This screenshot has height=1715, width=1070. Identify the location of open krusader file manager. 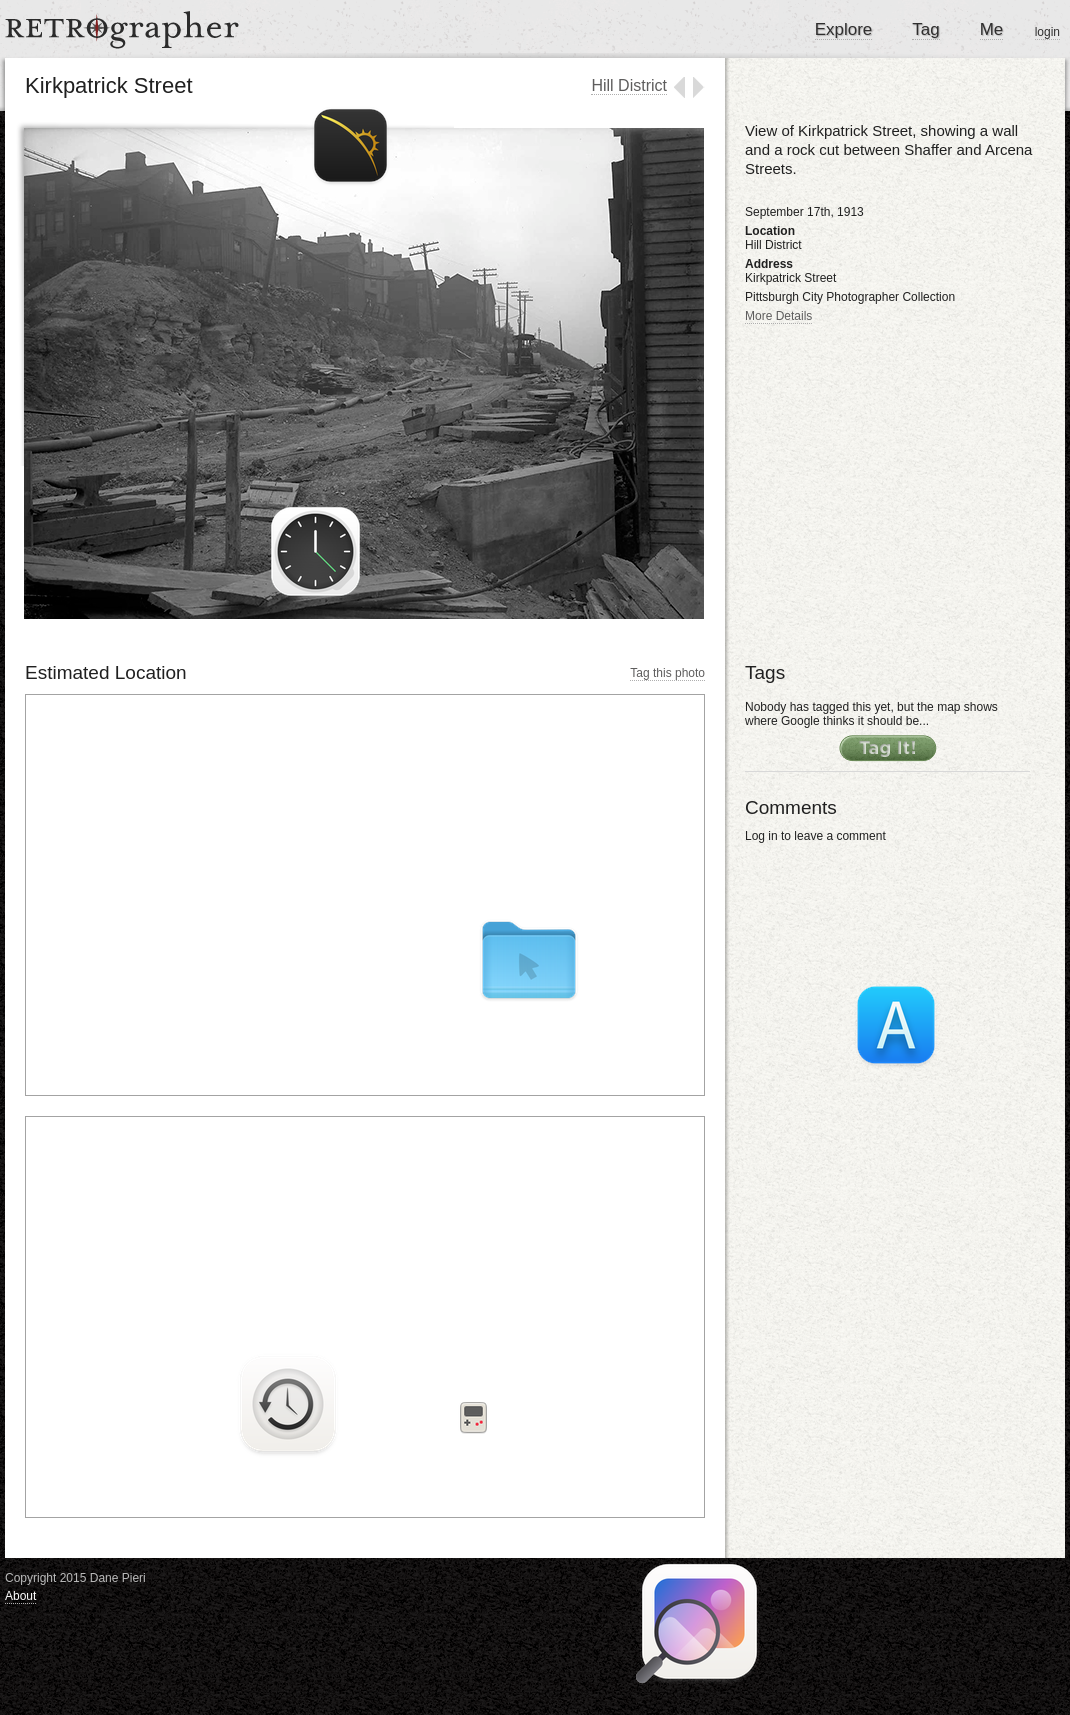
(529, 960).